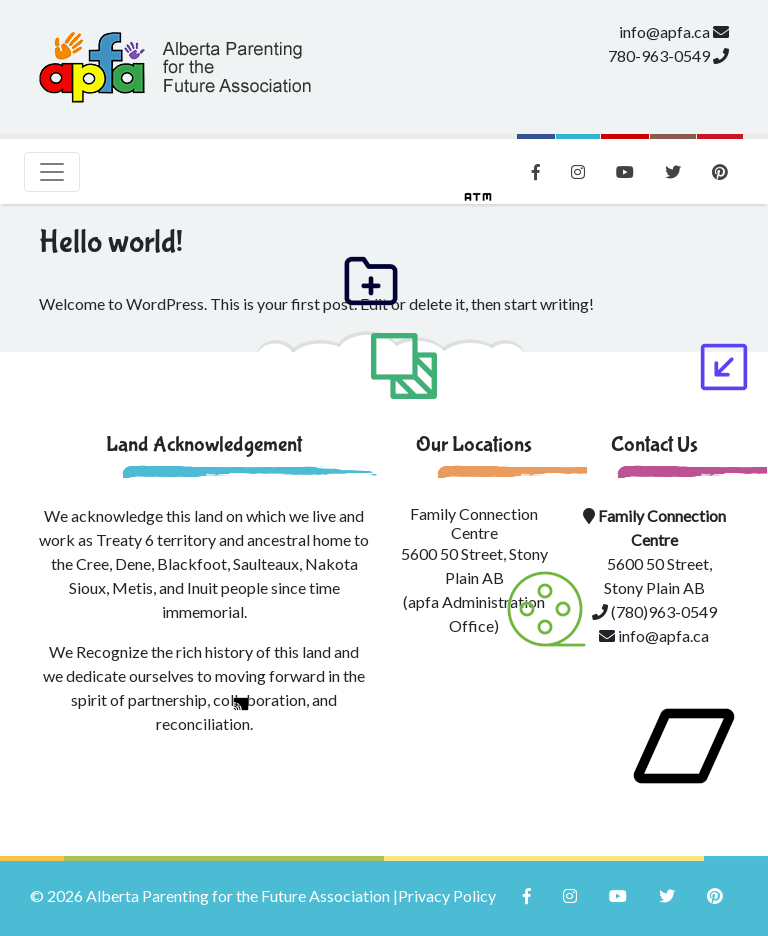  I want to click on create a new folder, so click(371, 281).